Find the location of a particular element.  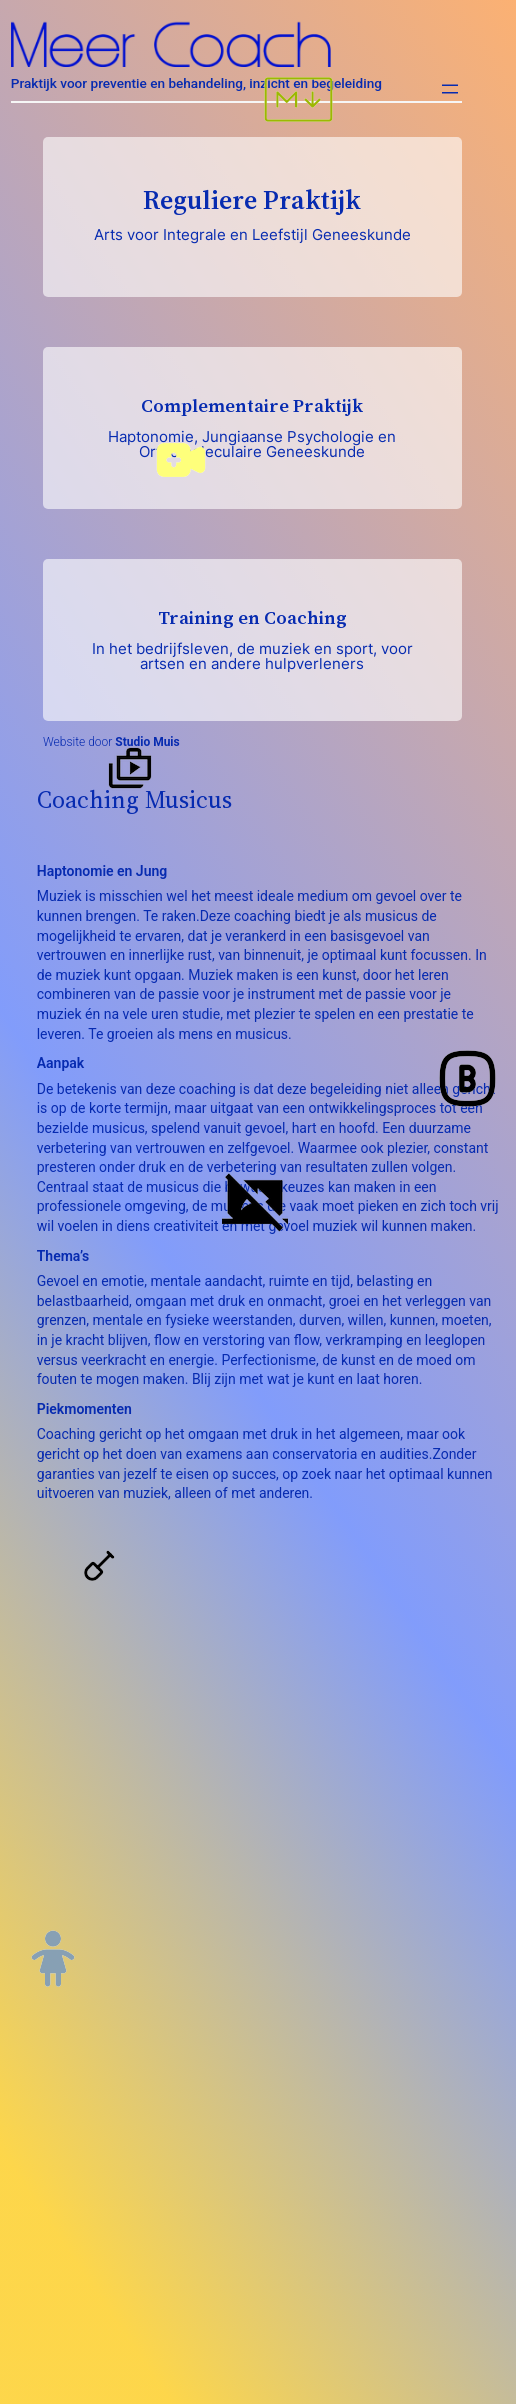

indicates markdown formatting is supported is located at coordinates (298, 99).